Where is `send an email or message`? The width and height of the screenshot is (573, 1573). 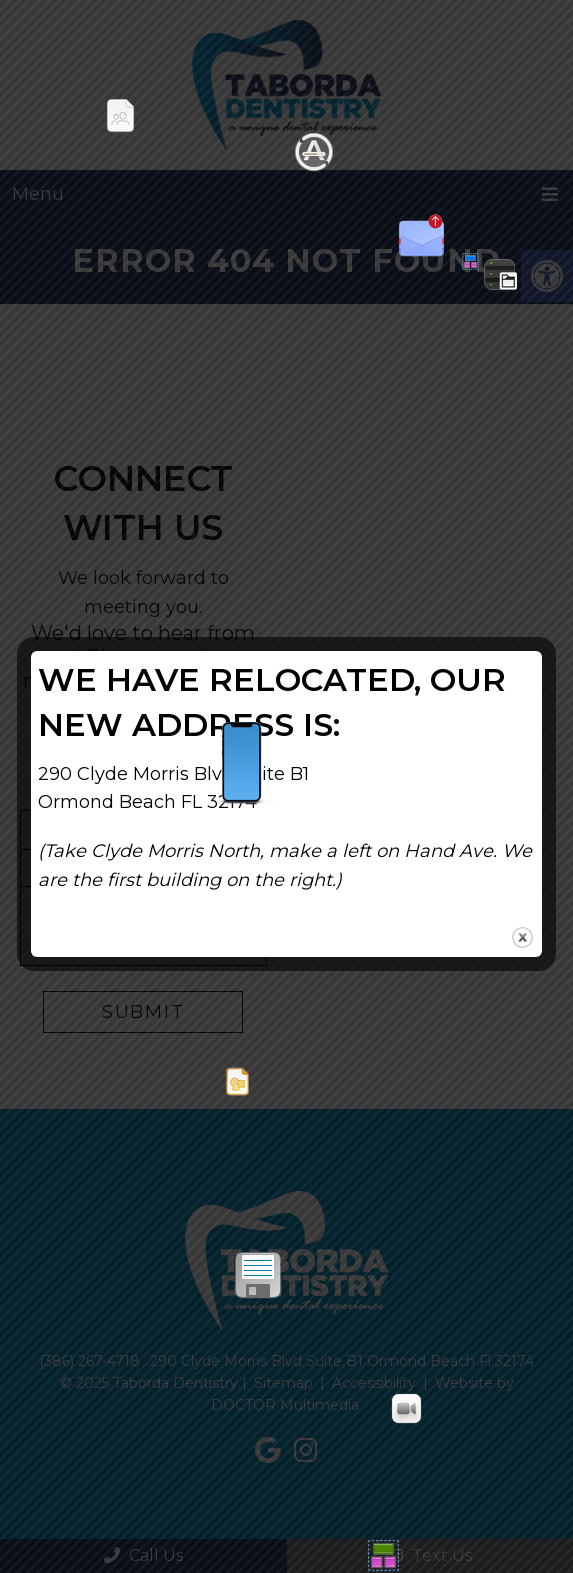 send an email or message is located at coordinates (421, 238).